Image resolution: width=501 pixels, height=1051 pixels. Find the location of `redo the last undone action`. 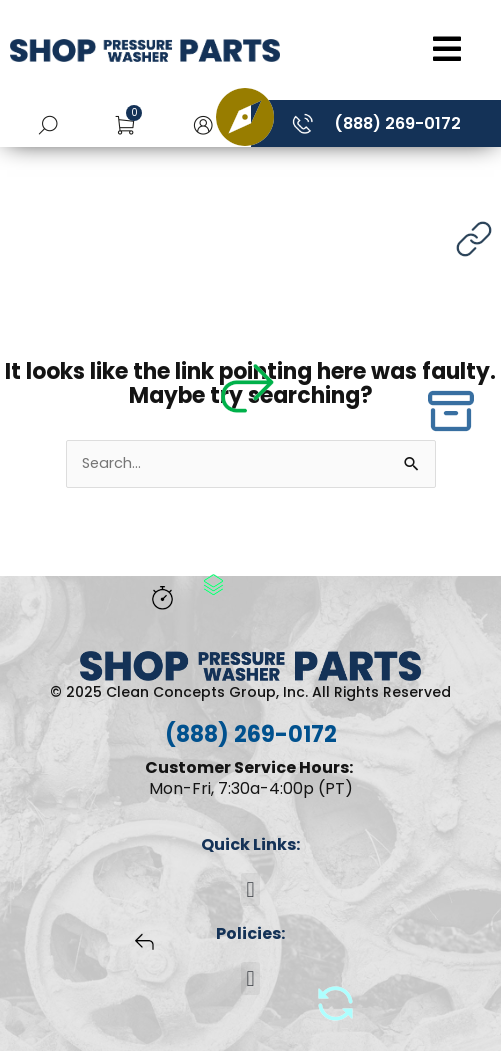

redo the last undone action is located at coordinates (247, 390).